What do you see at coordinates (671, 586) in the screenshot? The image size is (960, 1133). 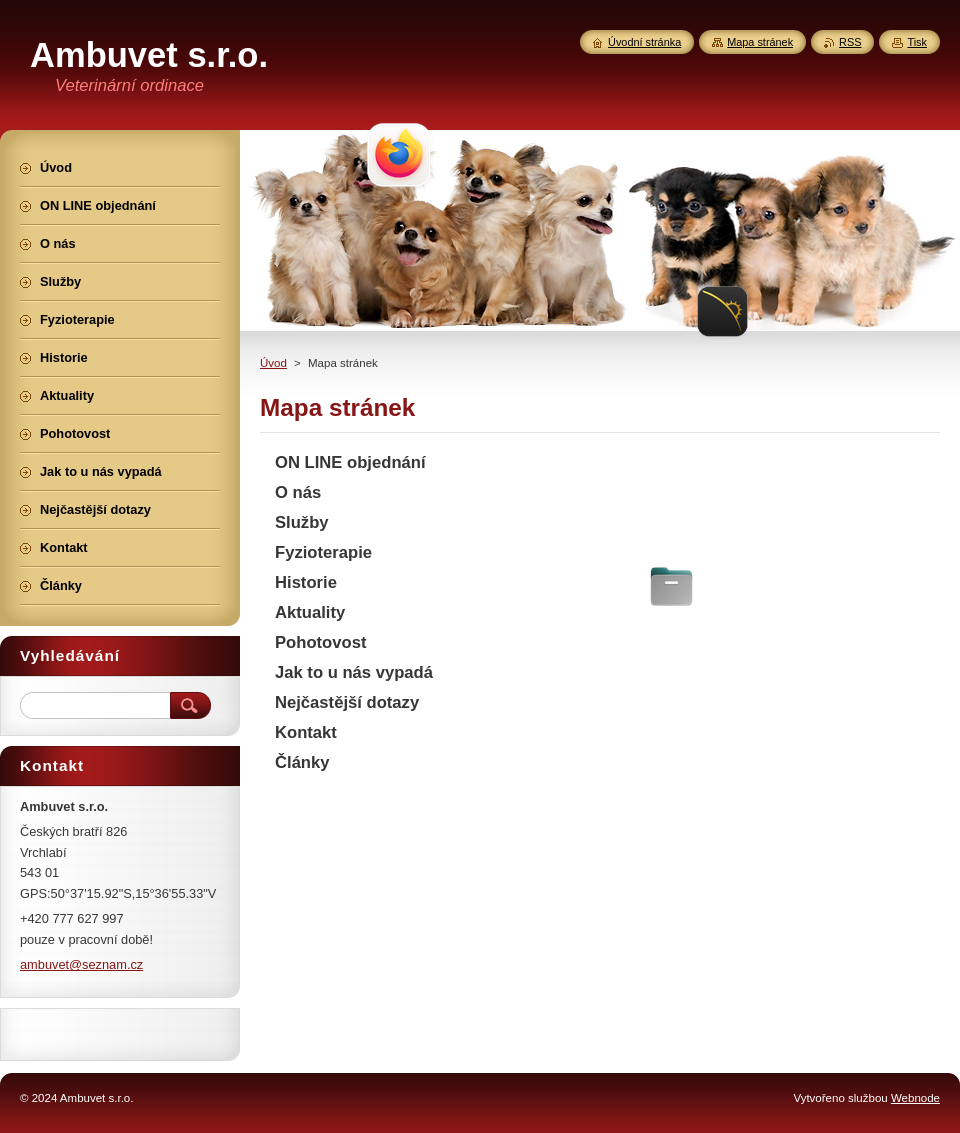 I see `open the file manager` at bounding box center [671, 586].